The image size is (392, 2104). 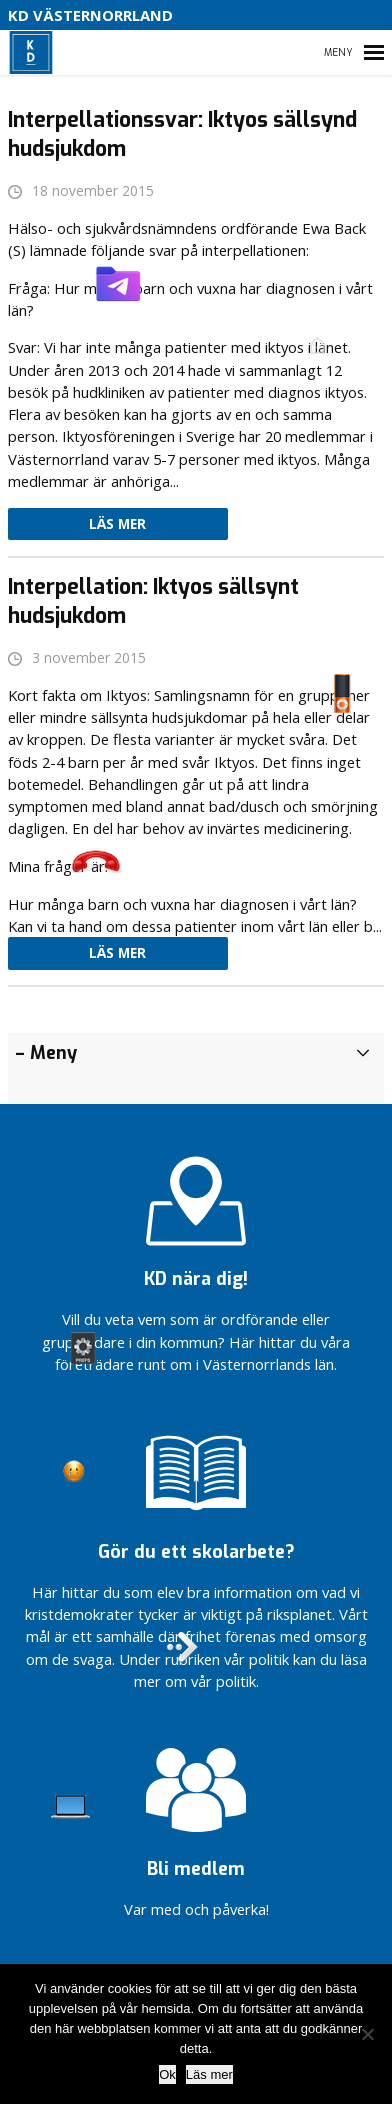 I want to click on open telegram downloads folder, so click(x=118, y=285).